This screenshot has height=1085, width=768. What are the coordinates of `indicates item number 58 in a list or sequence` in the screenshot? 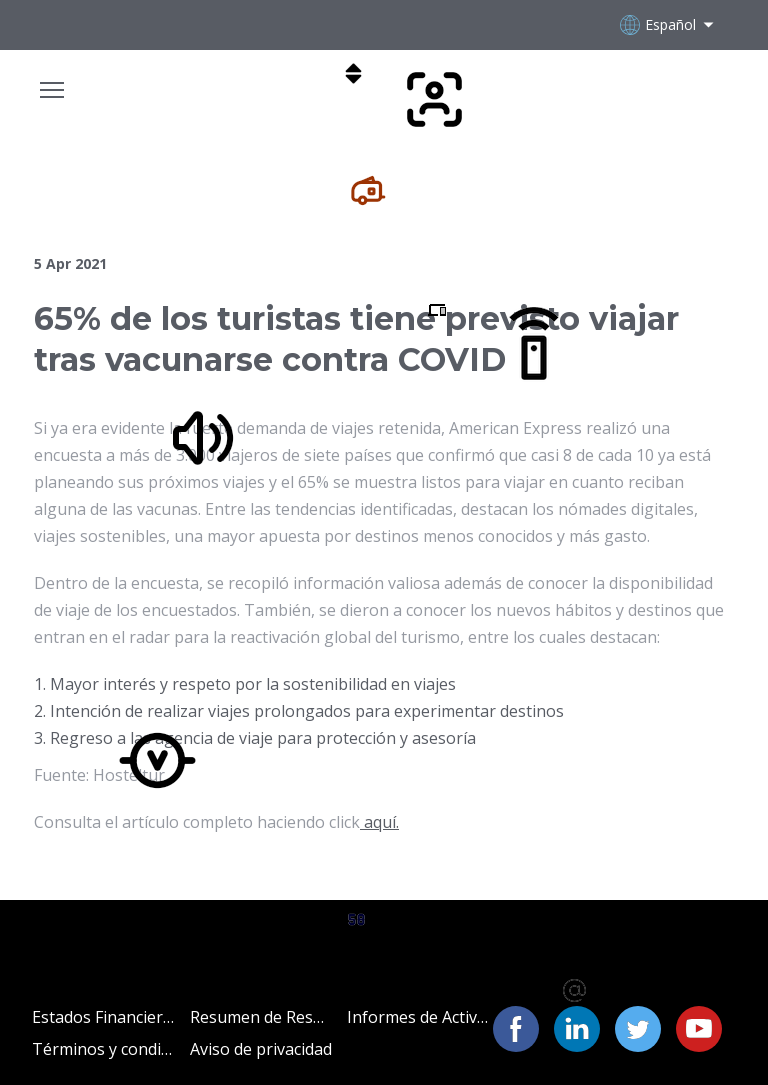 It's located at (356, 919).